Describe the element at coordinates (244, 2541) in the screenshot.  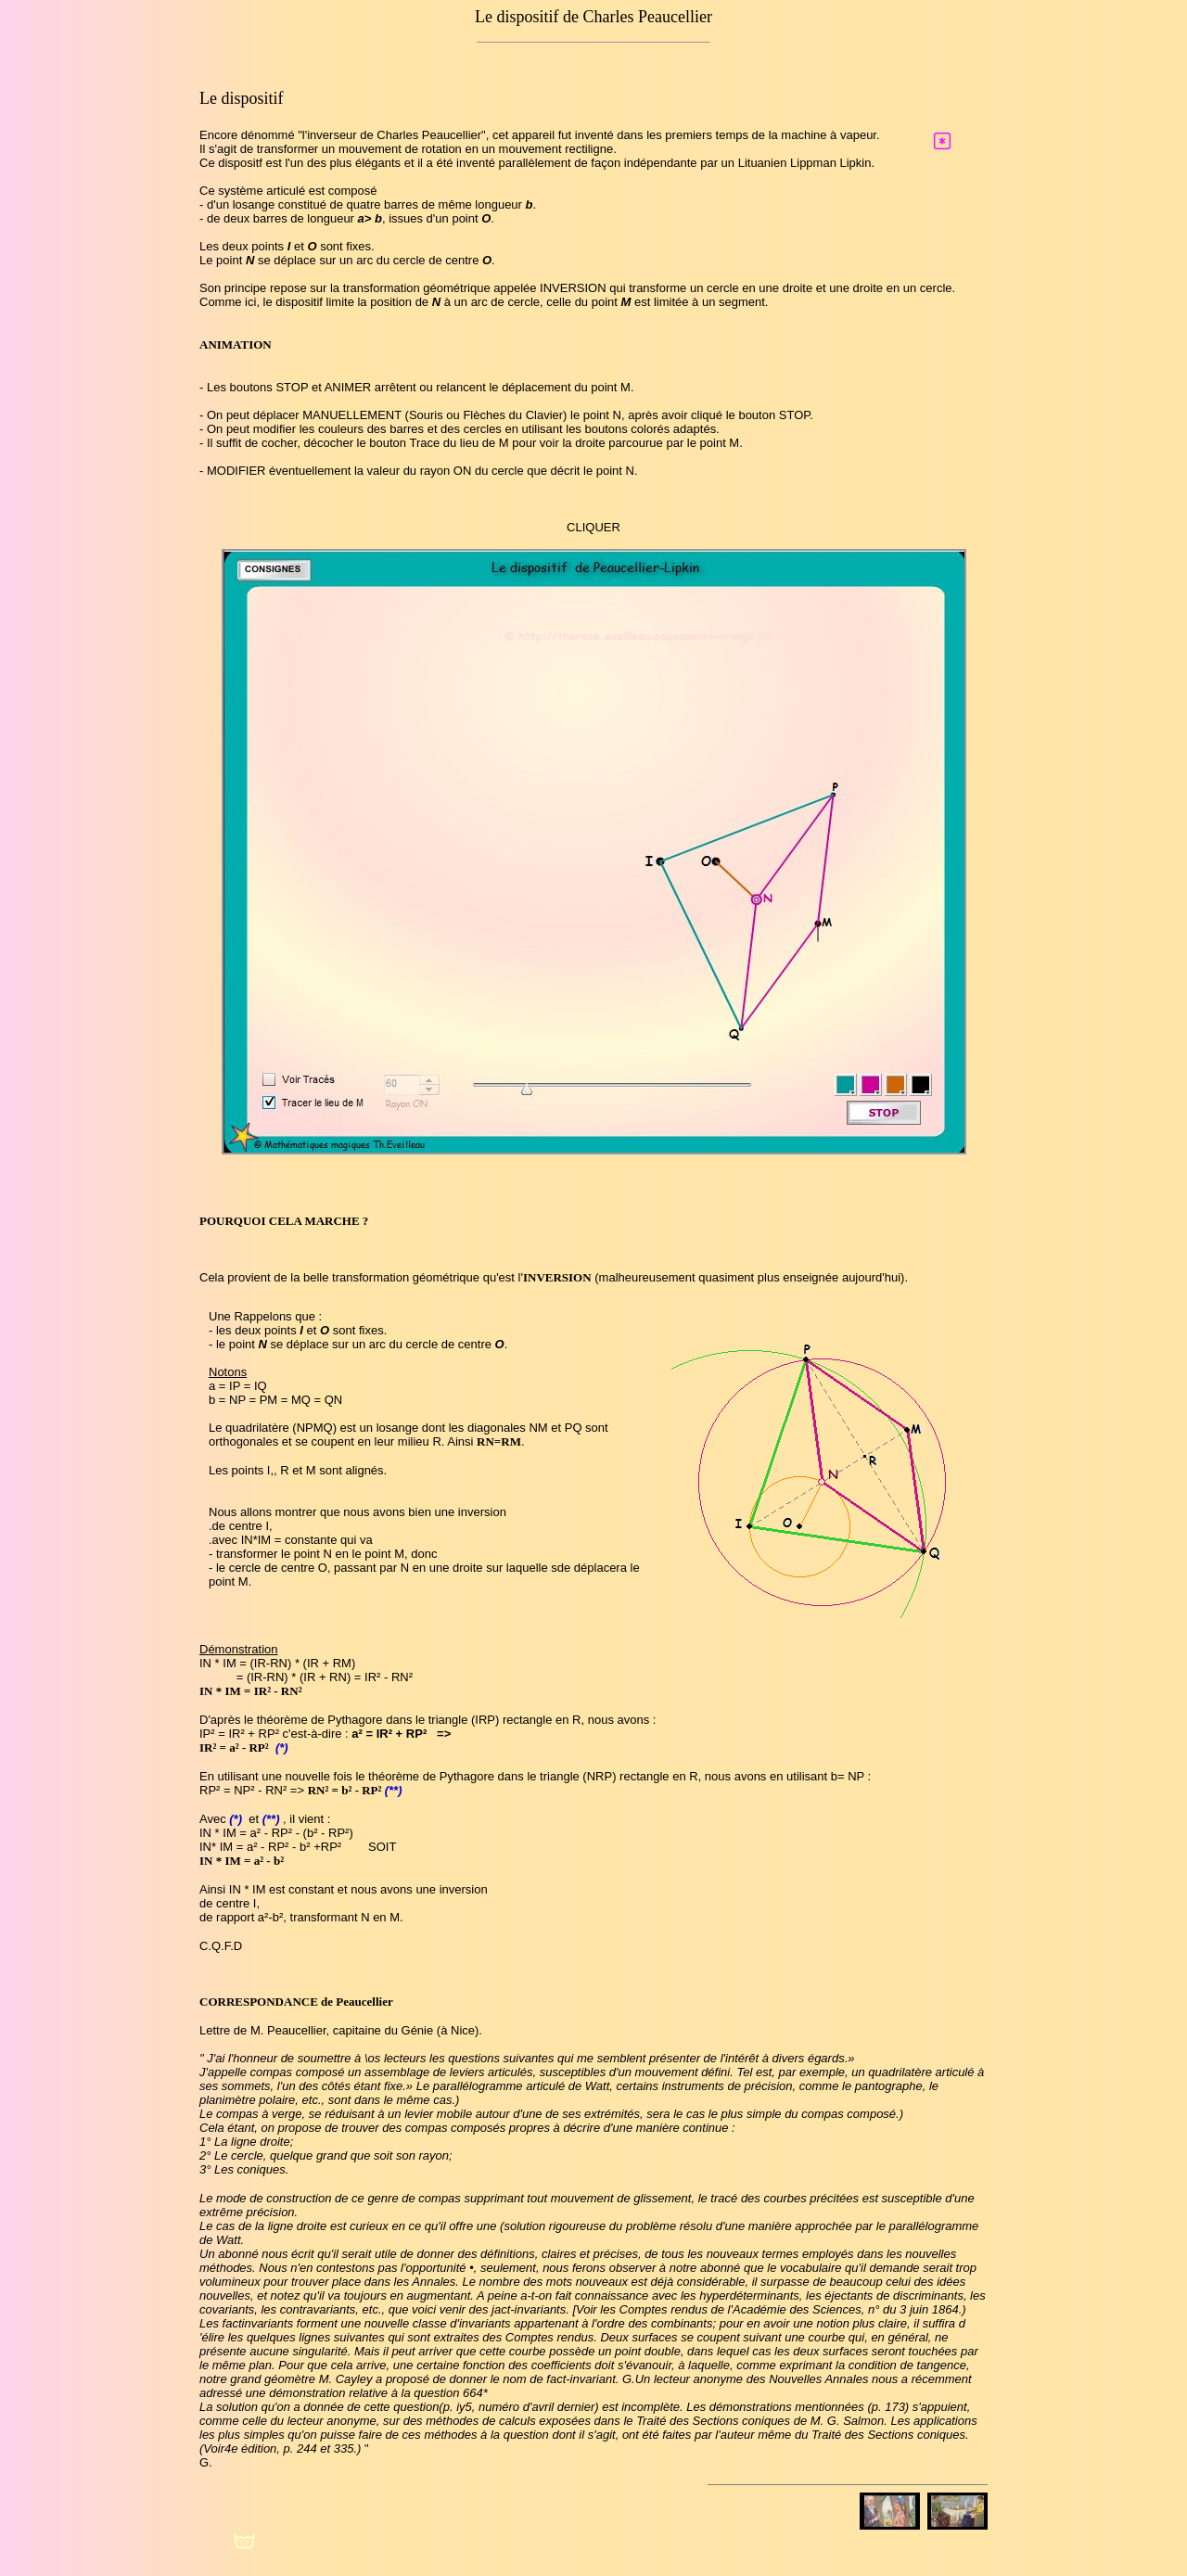
I see `wash at high temperature setting (5 dots)` at that location.